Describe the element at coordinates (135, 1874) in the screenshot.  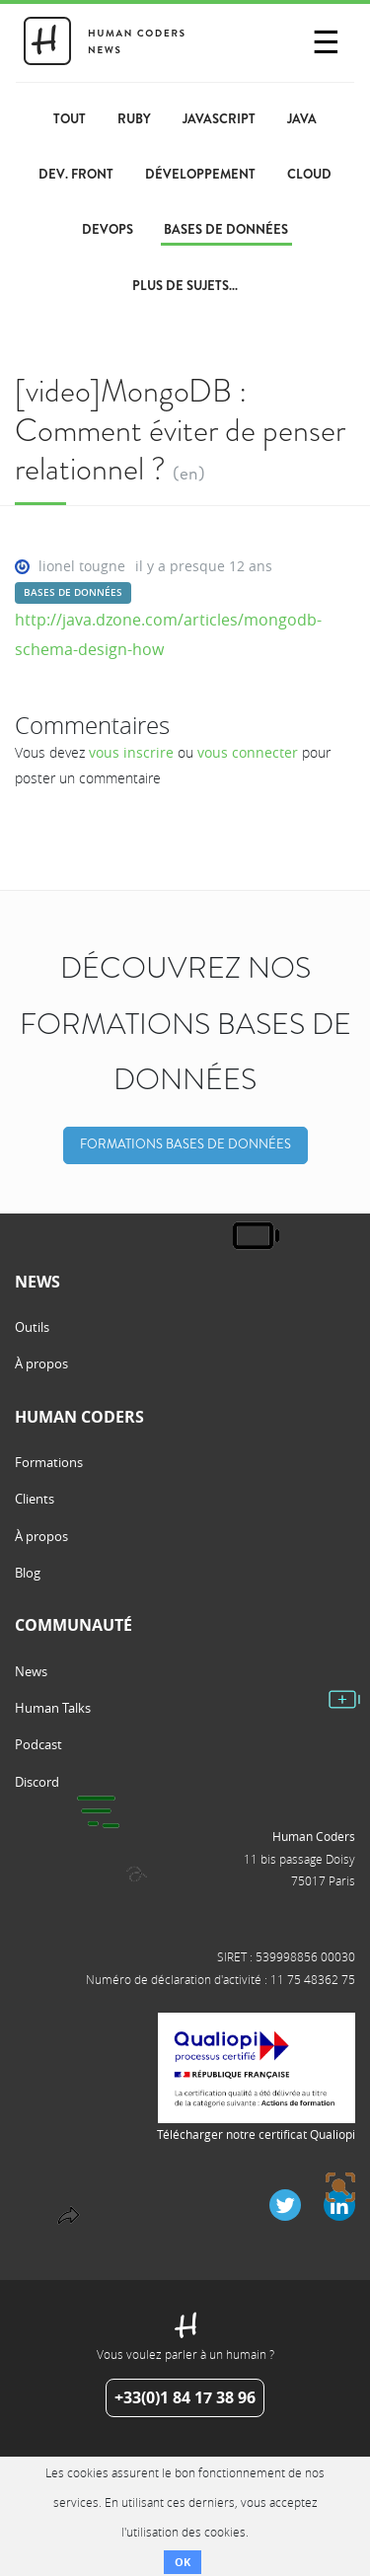
I see `freehand drawing or sketch tool` at that location.